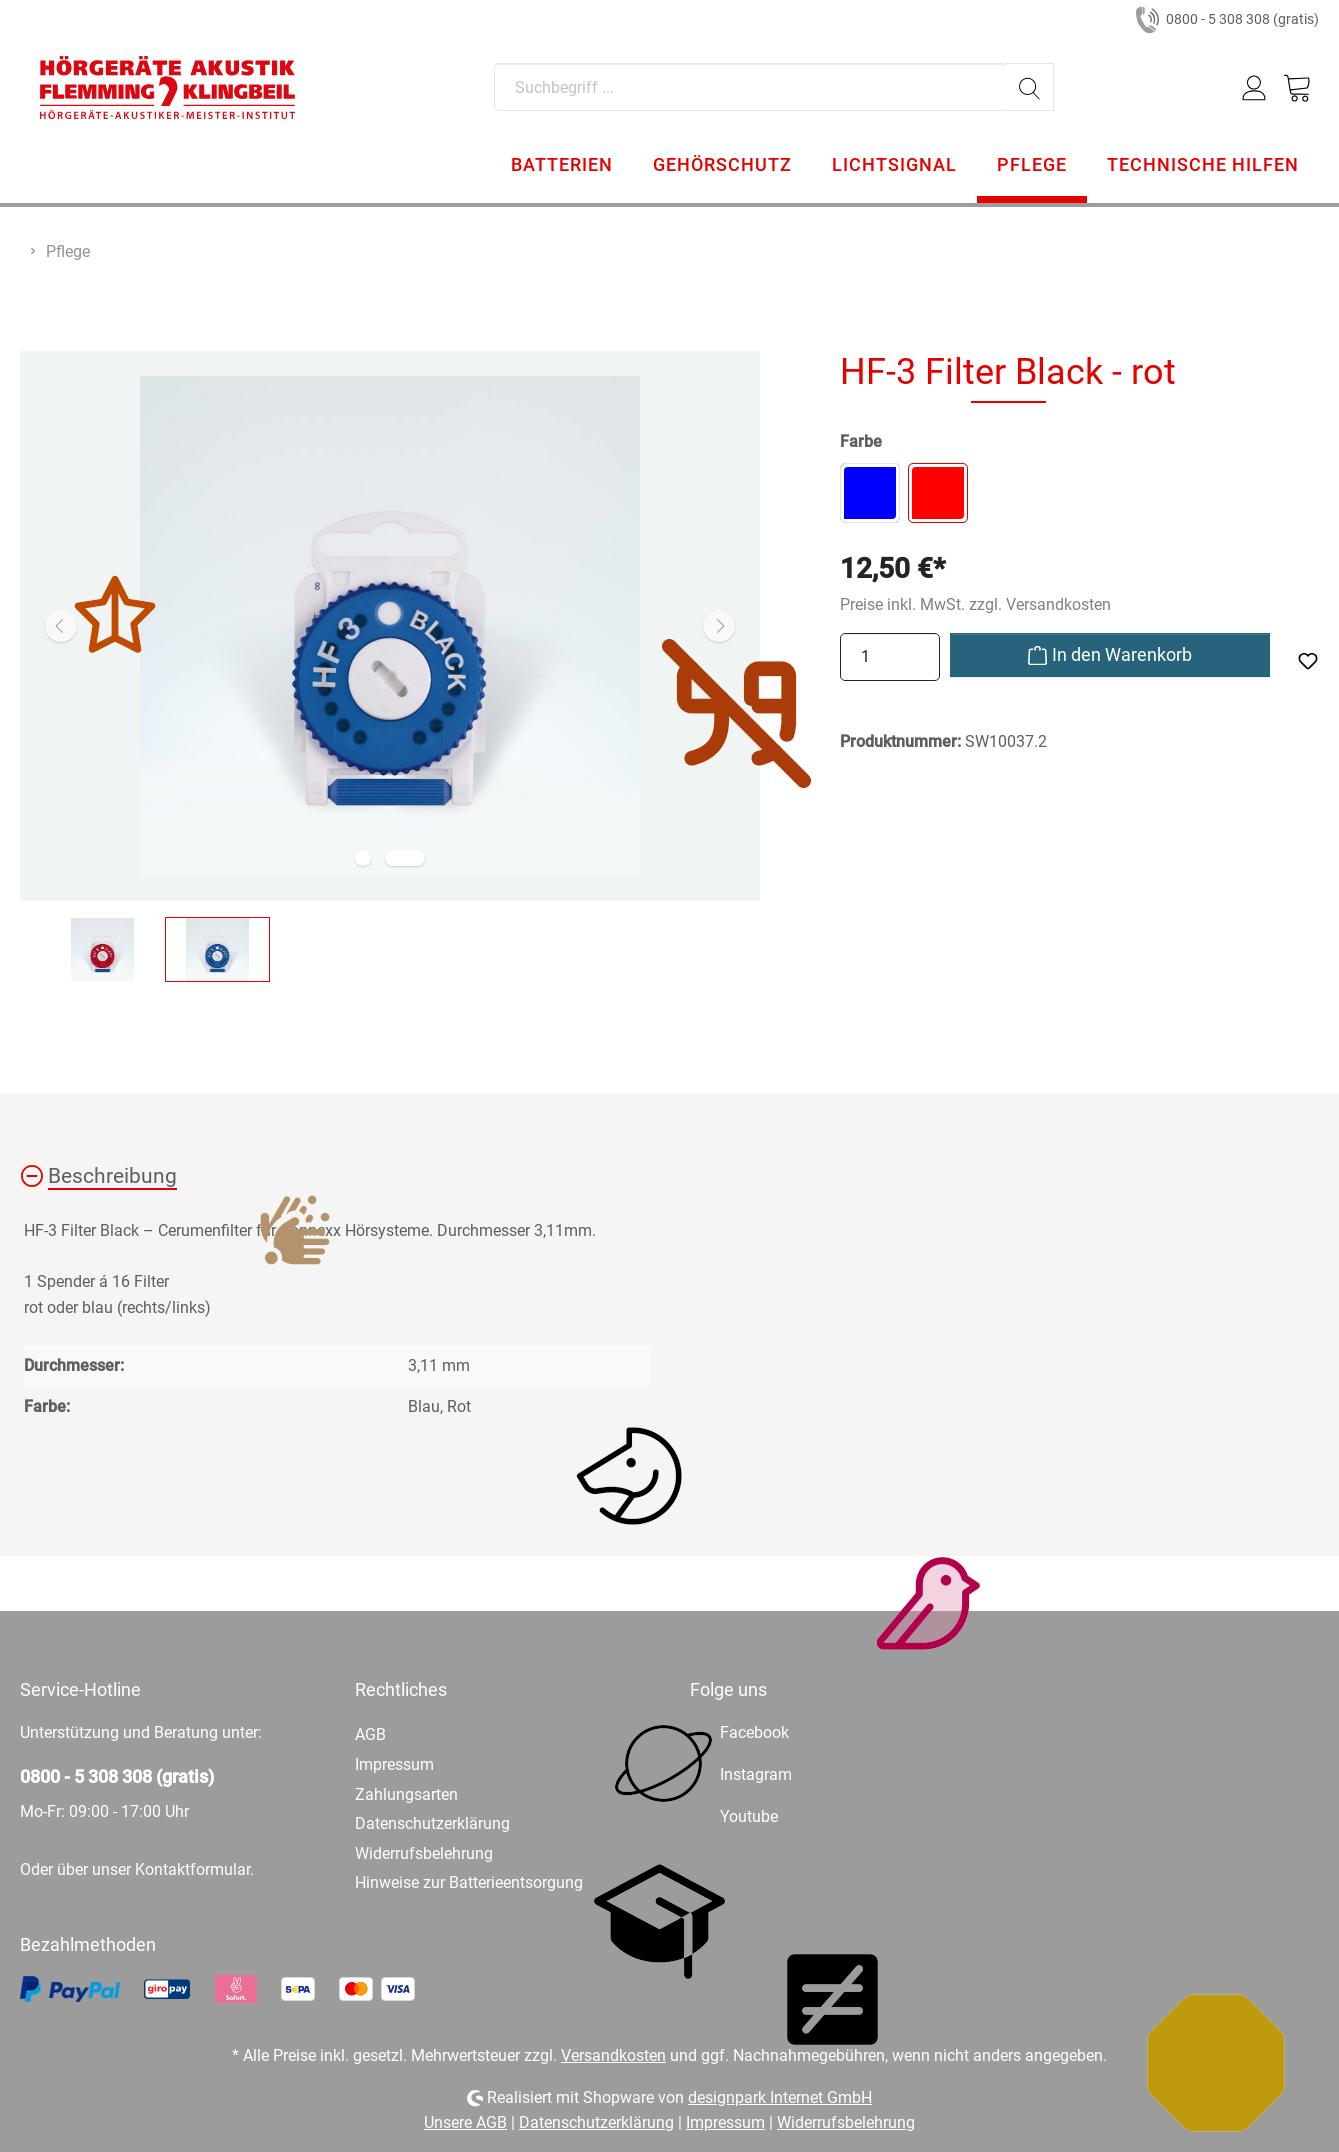  What do you see at coordinates (659, 1917) in the screenshot?
I see `access education or learning features` at bounding box center [659, 1917].